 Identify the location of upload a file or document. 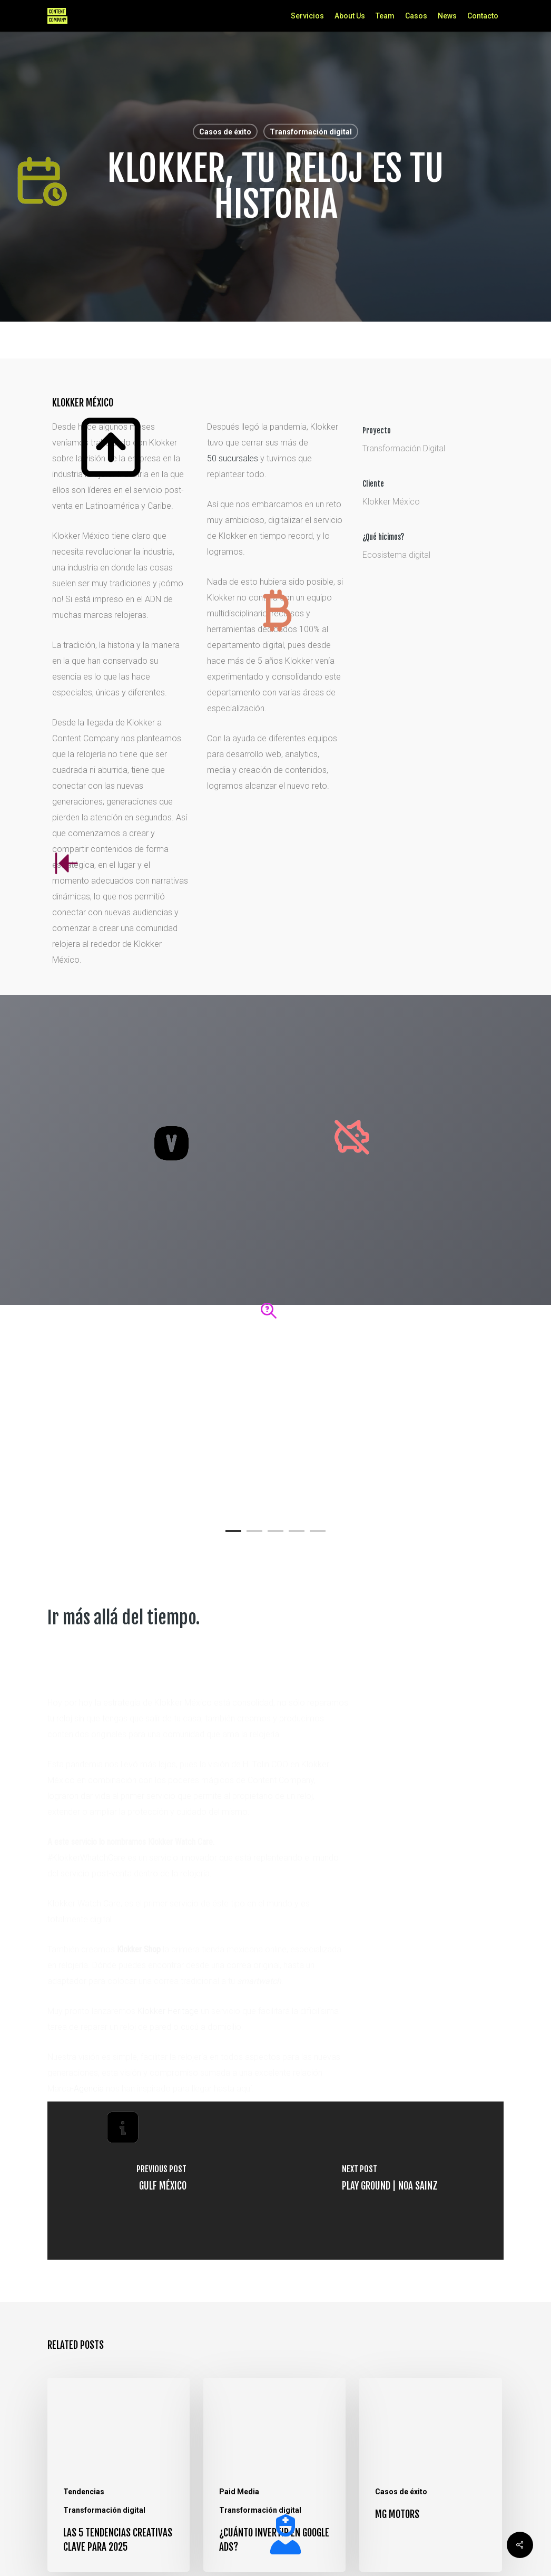
(111, 447).